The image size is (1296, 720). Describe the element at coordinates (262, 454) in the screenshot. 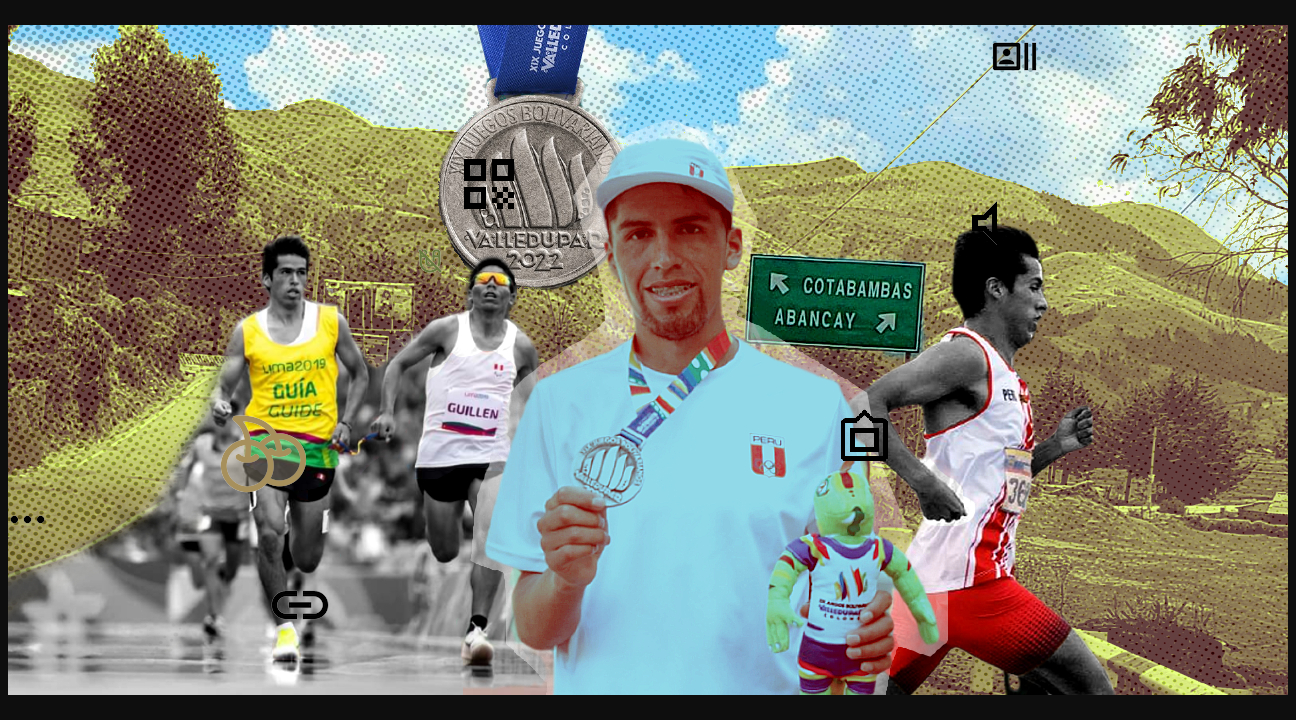

I see `browse fruits or produce category` at that location.